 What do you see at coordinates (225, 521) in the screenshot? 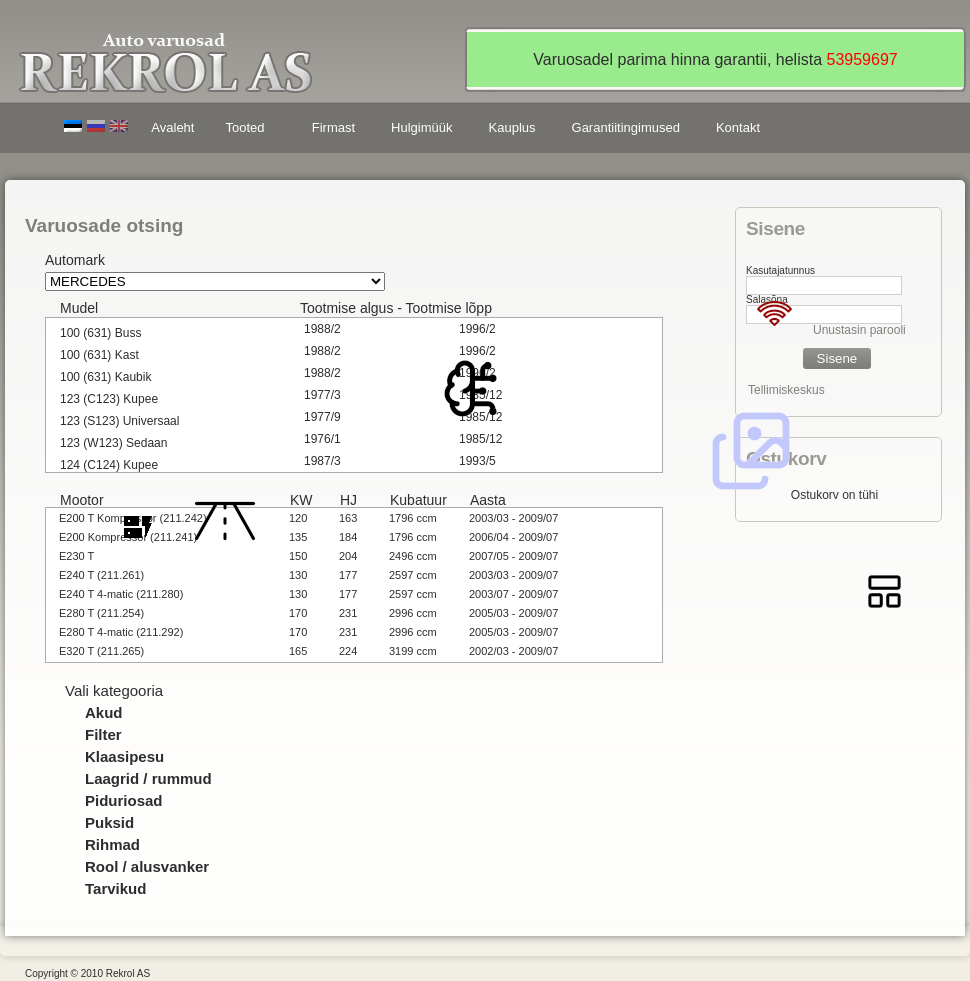
I see `view directions or navigation route` at bounding box center [225, 521].